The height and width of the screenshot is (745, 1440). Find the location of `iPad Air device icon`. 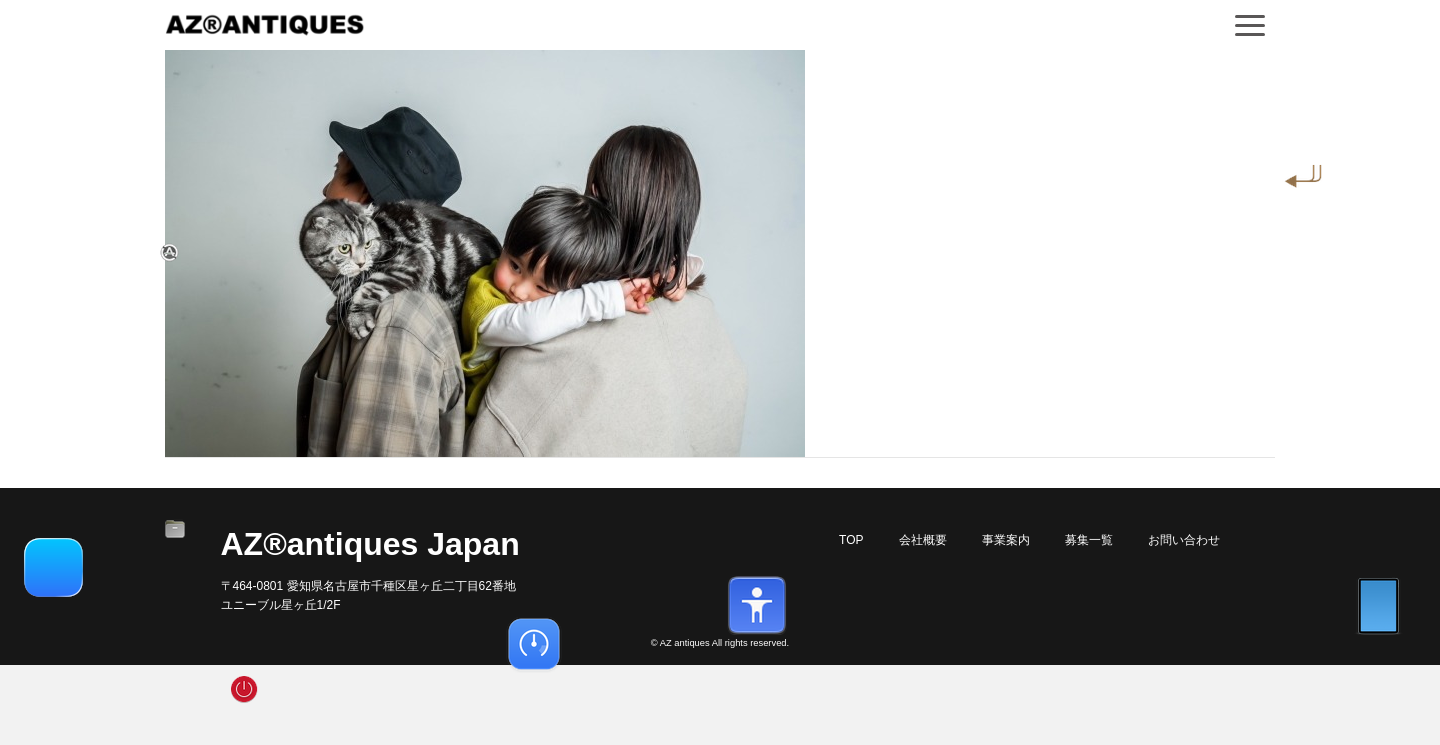

iPad Air device icon is located at coordinates (1378, 606).